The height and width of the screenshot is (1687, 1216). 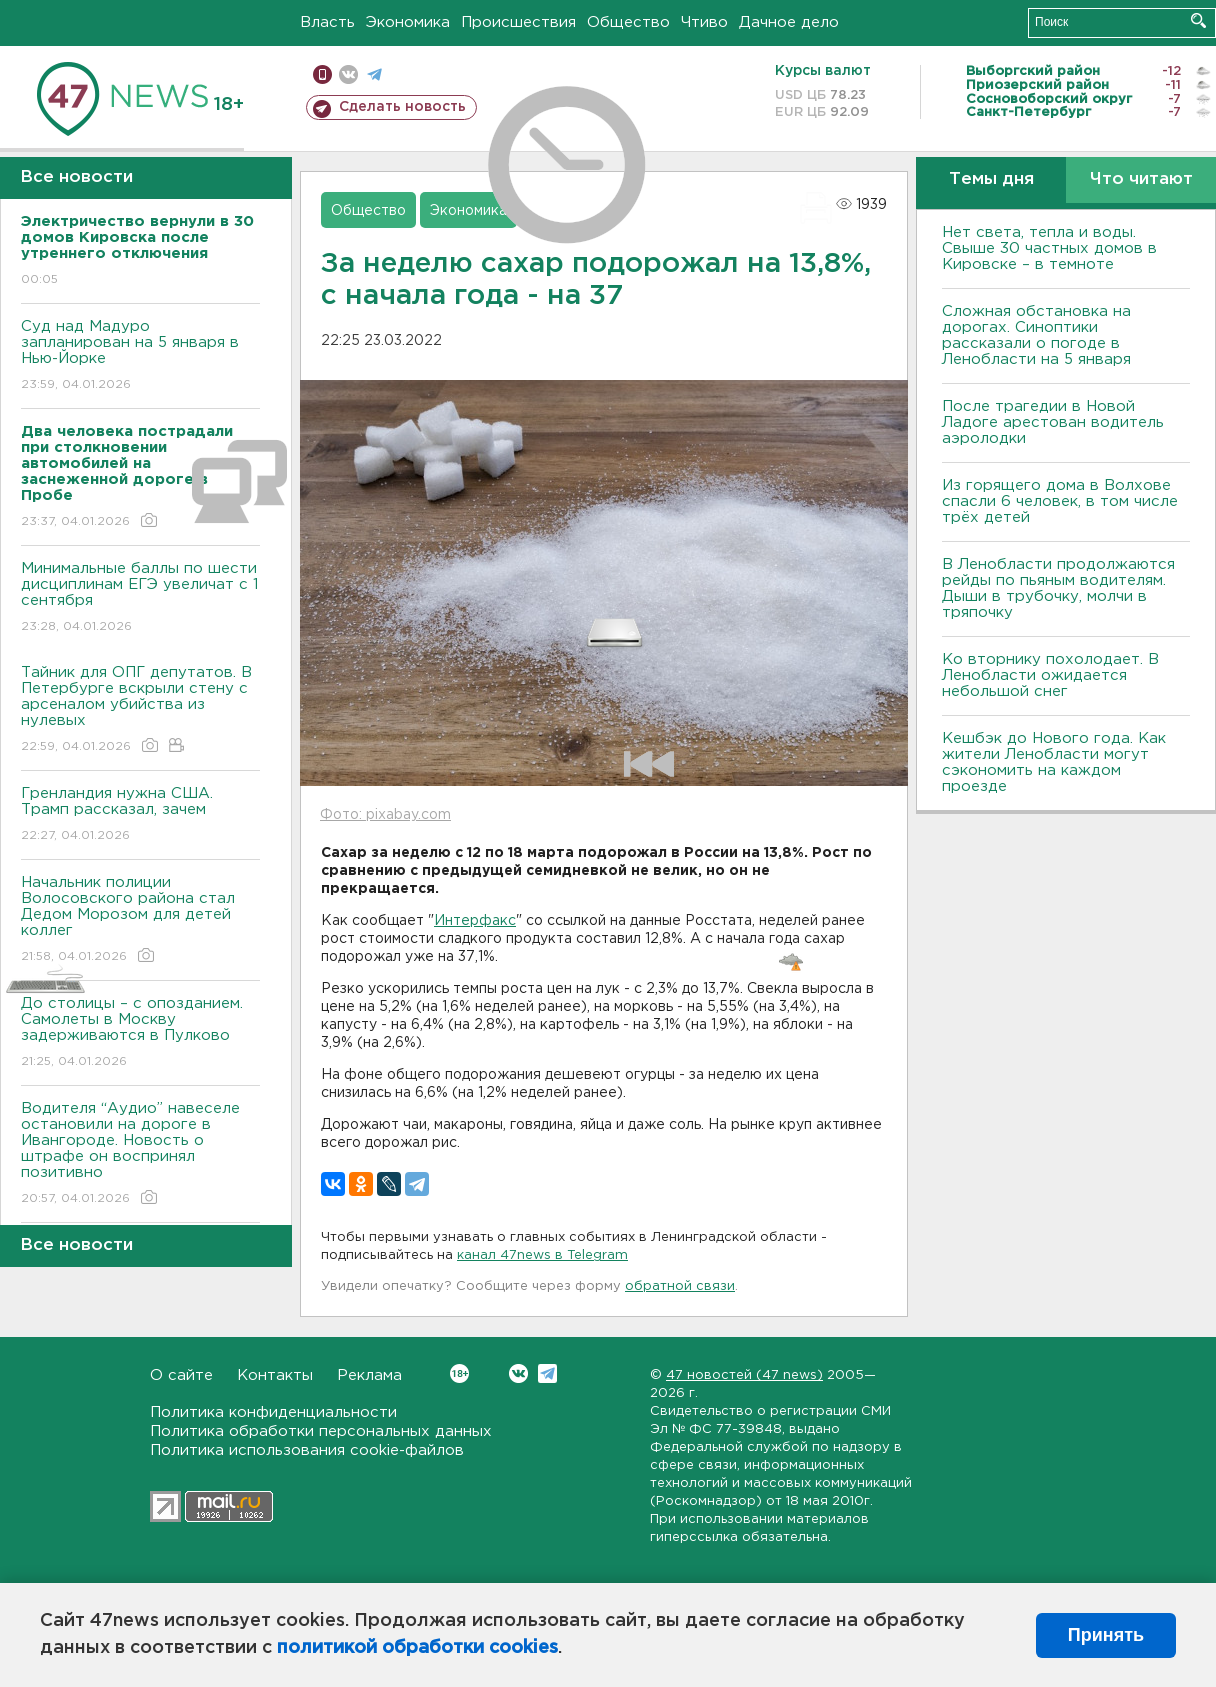 What do you see at coordinates (572, 170) in the screenshot?
I see `open date and time settings` at bounding box center [572, 170].